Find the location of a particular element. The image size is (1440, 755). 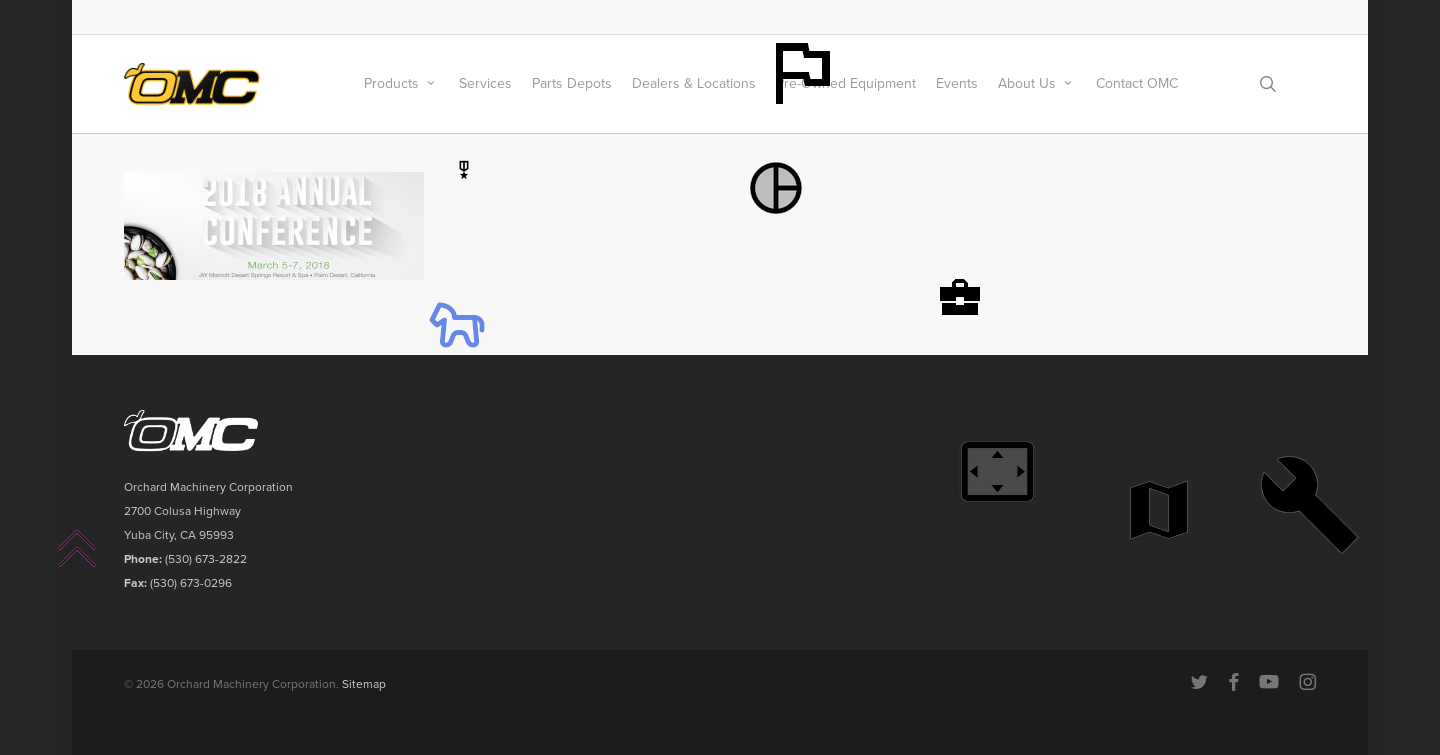

view map is located at coordinates (1159, 510).